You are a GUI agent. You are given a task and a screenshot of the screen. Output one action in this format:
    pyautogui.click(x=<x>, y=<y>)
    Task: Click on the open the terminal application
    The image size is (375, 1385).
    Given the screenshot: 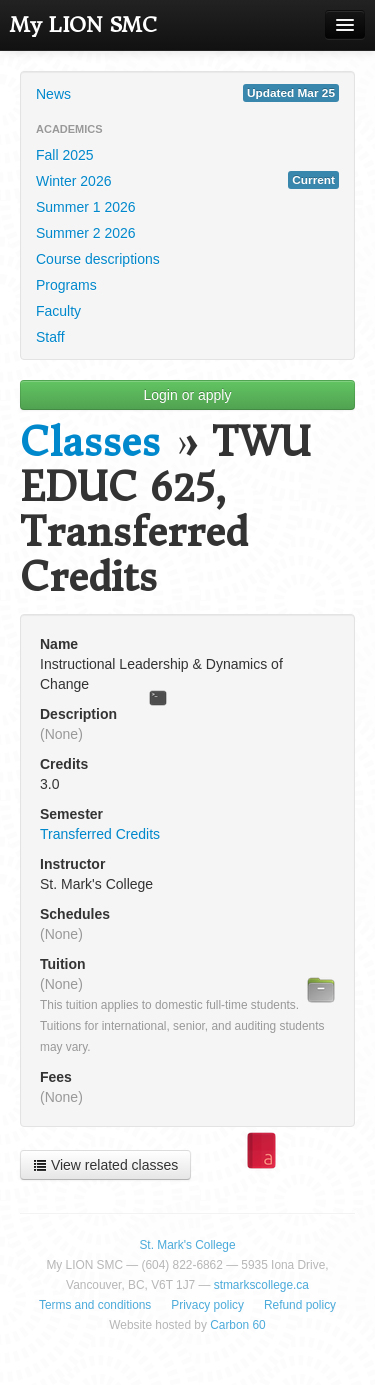 What is the action you would take?
    pyautogui.click(x=158, y=698)
    